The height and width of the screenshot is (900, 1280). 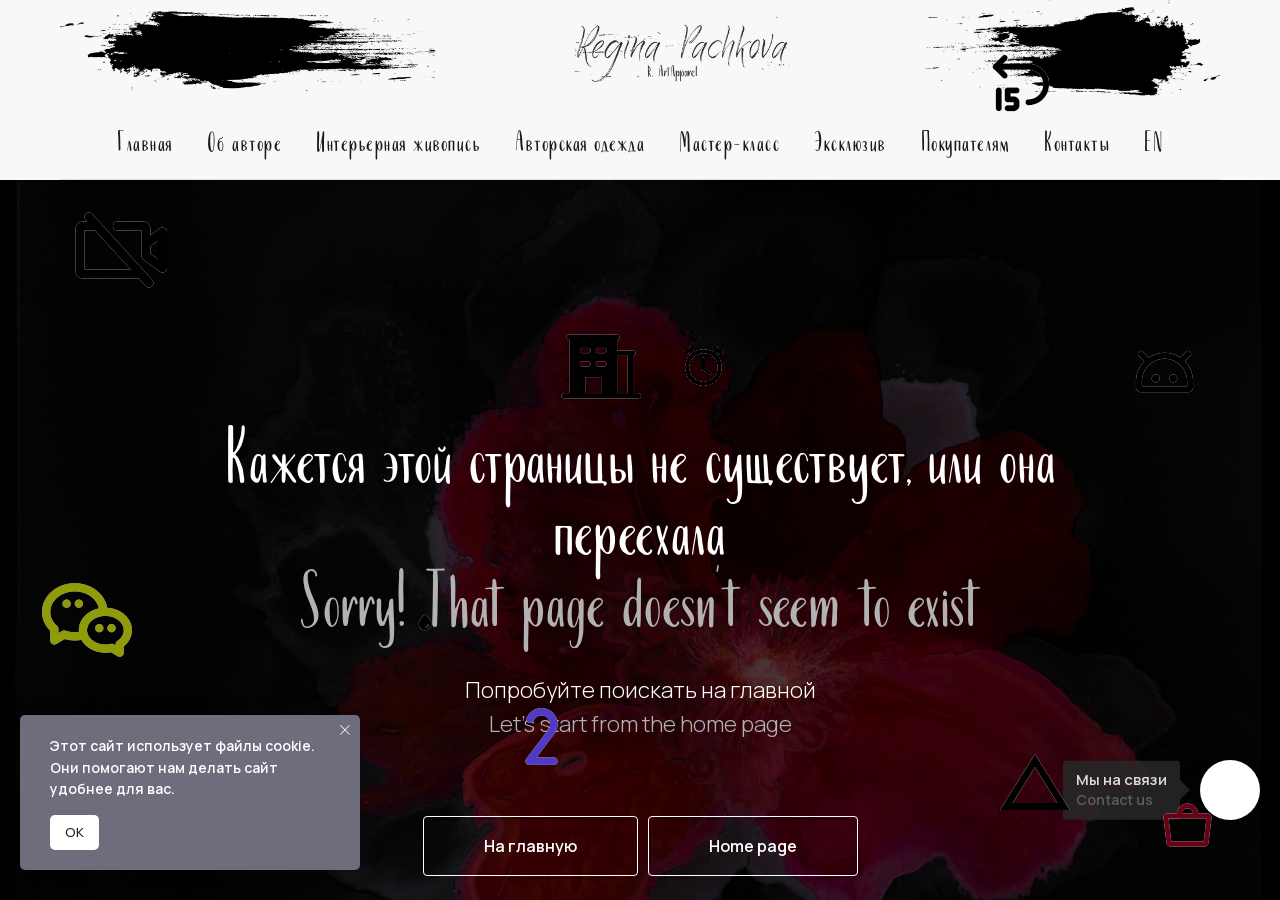 What do you see at coordinates (119, 250) in the screenshot?
I see `turn off camera or disable video` at bounding box center [119, 250].